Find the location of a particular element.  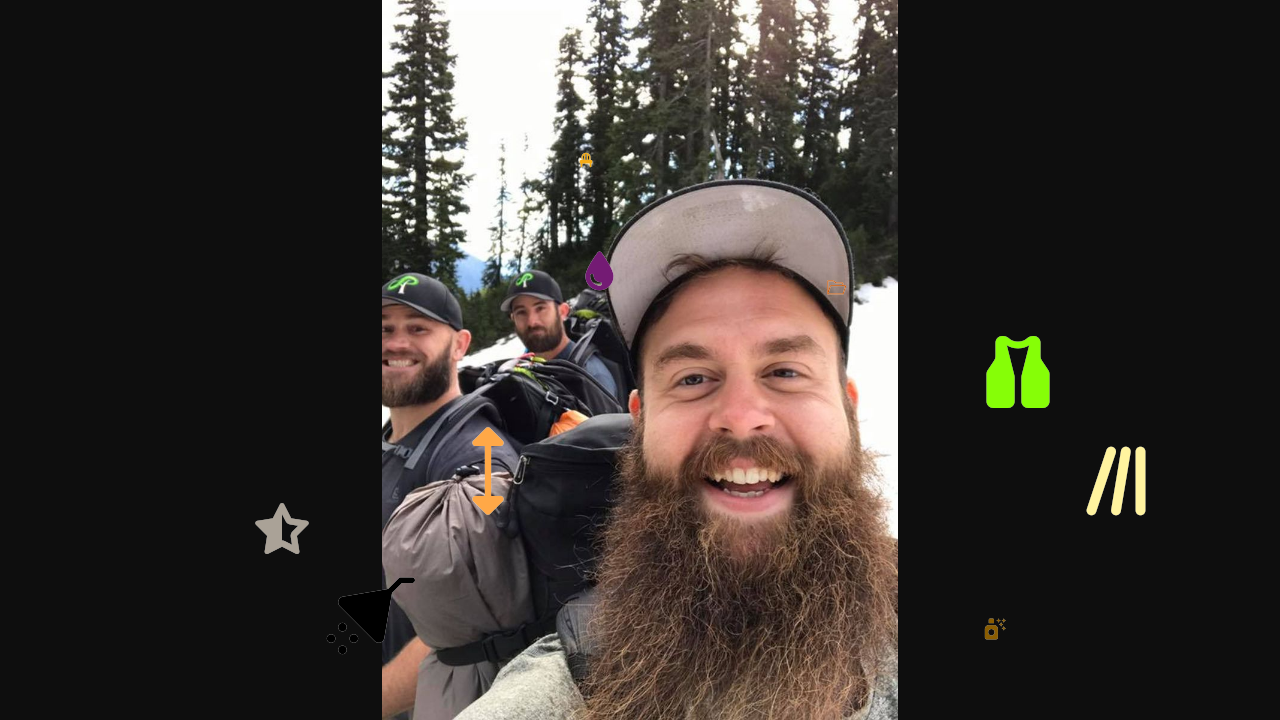

air freshener or fragrance settings is located at coordinates (994, 629).